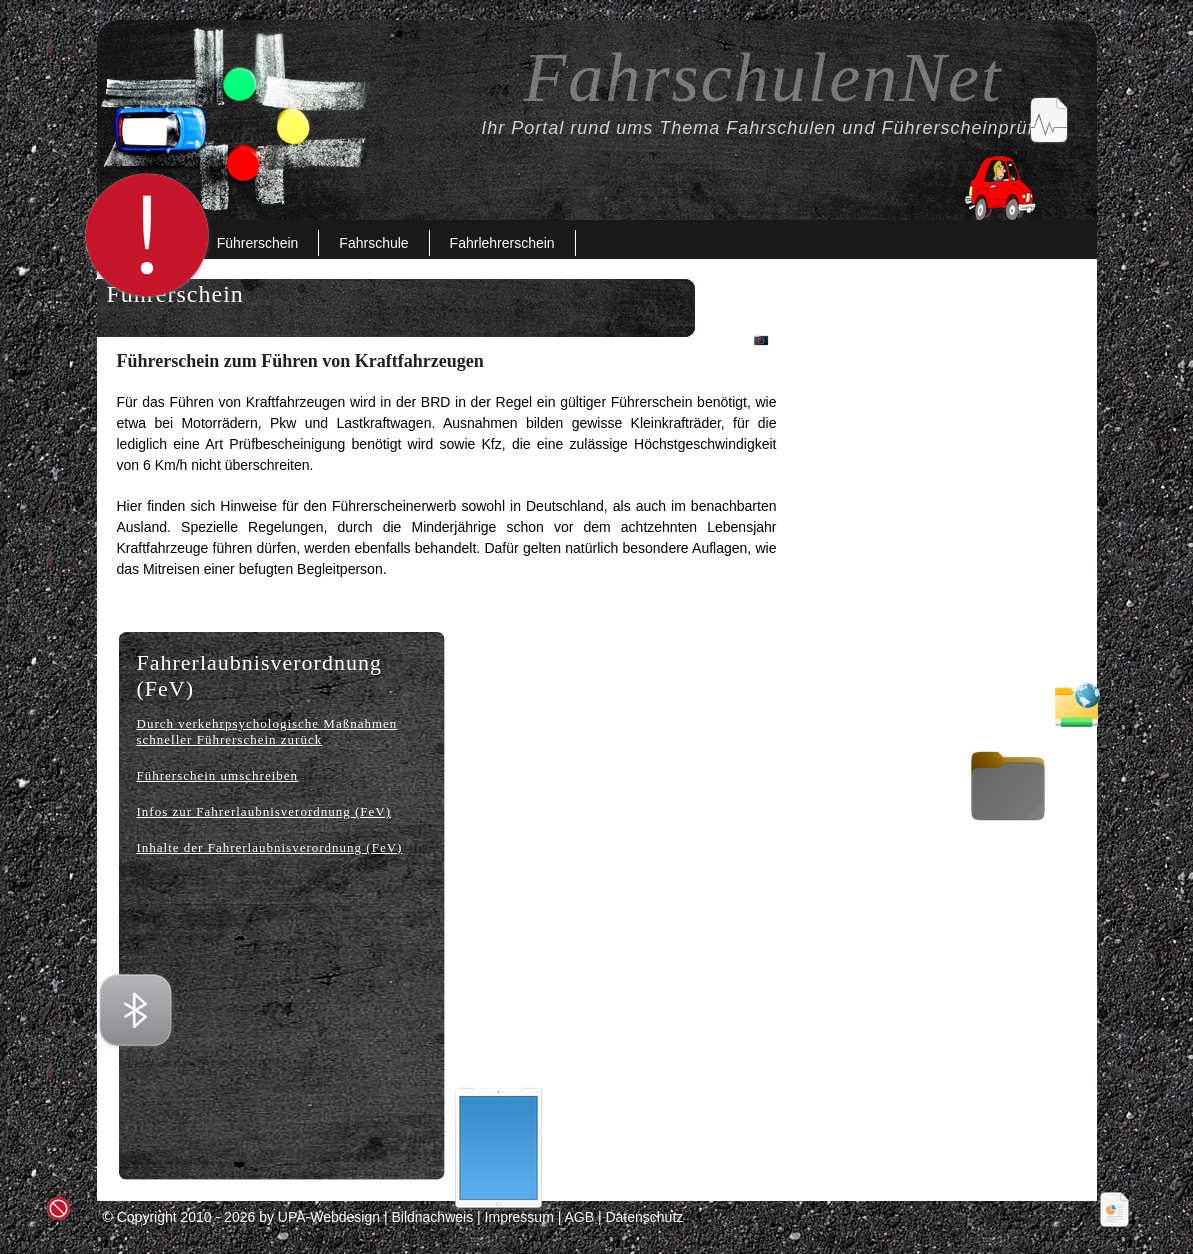 The image size is (1193, 1254). Describe the element at coordinates (1114, 1209) in the screenshot. I see `open a presentation file` at that location.